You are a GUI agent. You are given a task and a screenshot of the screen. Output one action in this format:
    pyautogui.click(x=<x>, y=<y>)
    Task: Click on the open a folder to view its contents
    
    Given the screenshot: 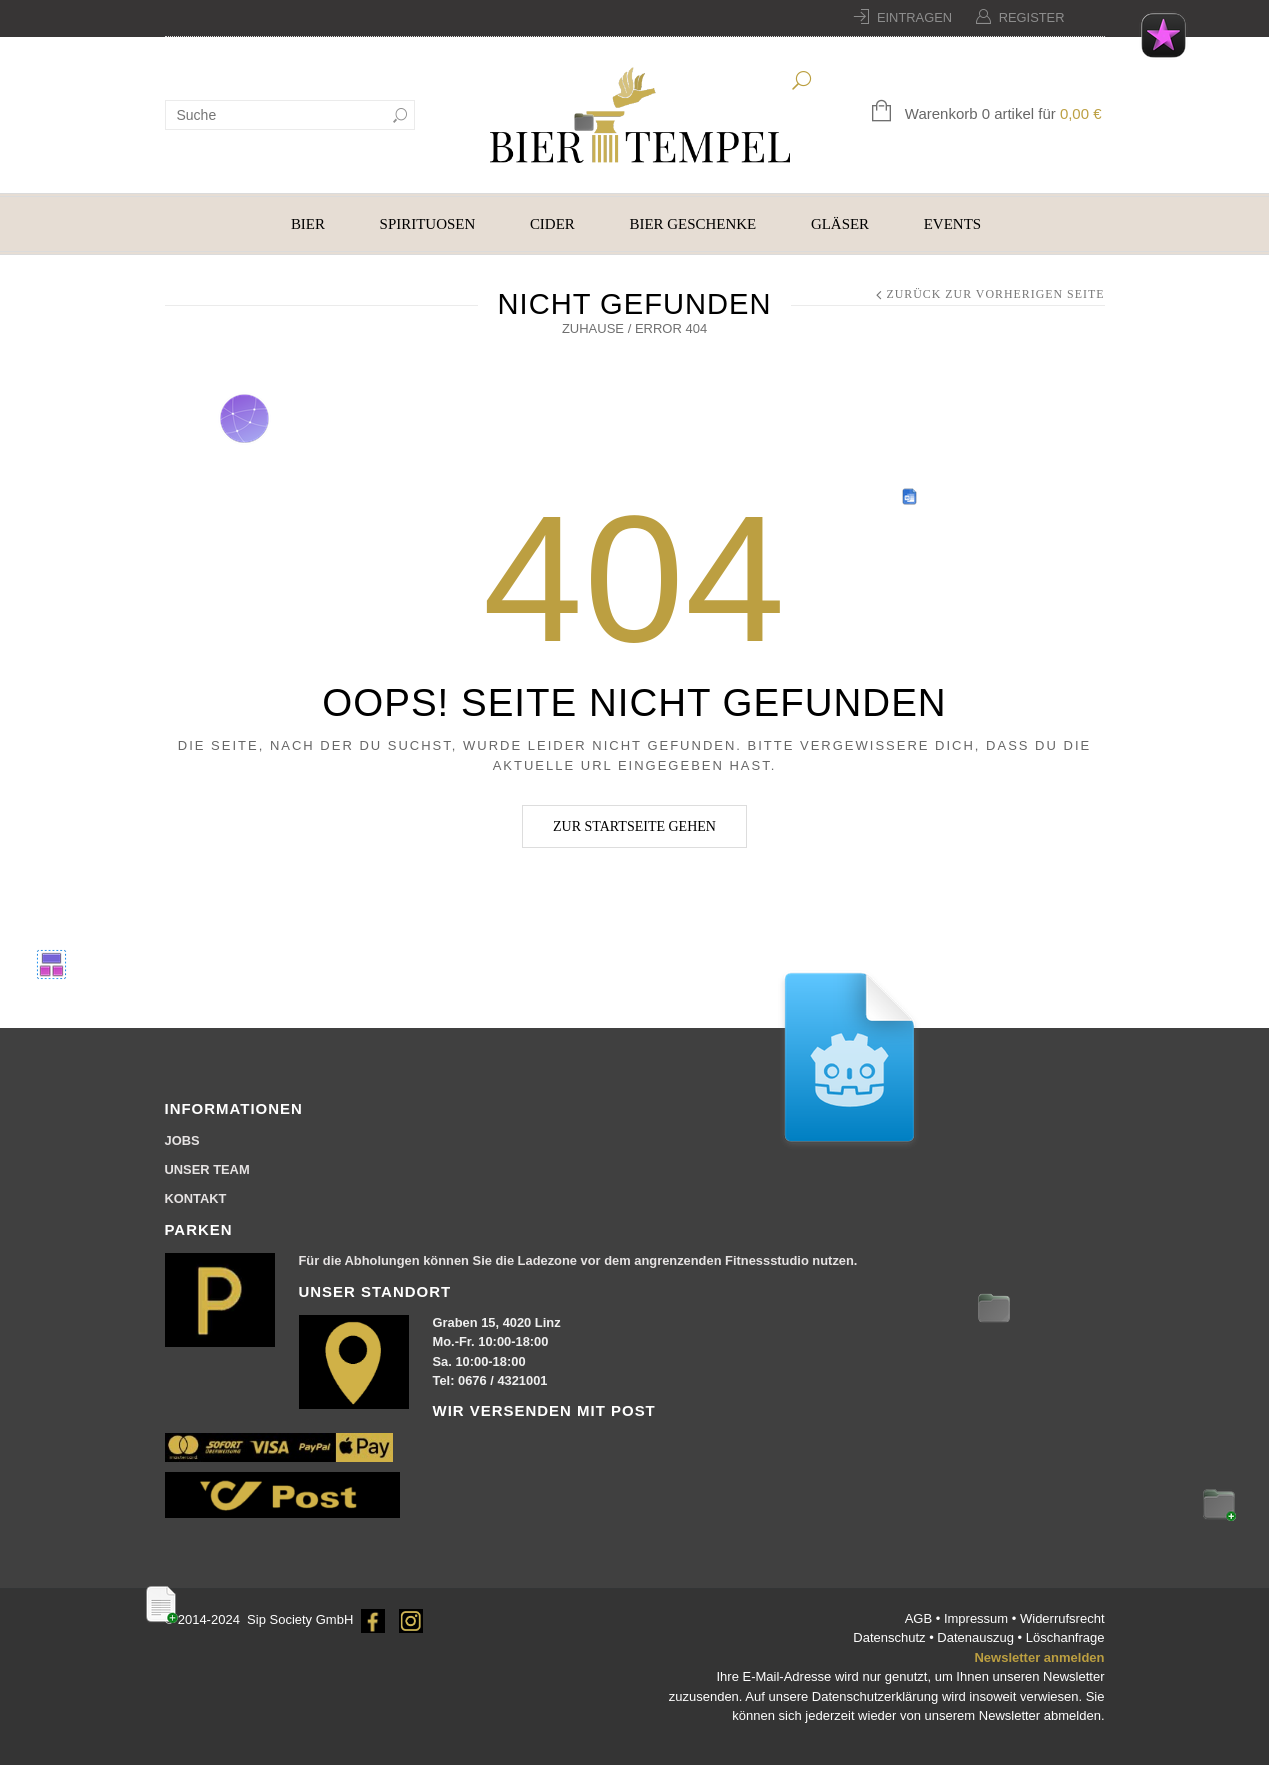 What is the action you would take?
    pyautogui.click(x=584, y=122)
    